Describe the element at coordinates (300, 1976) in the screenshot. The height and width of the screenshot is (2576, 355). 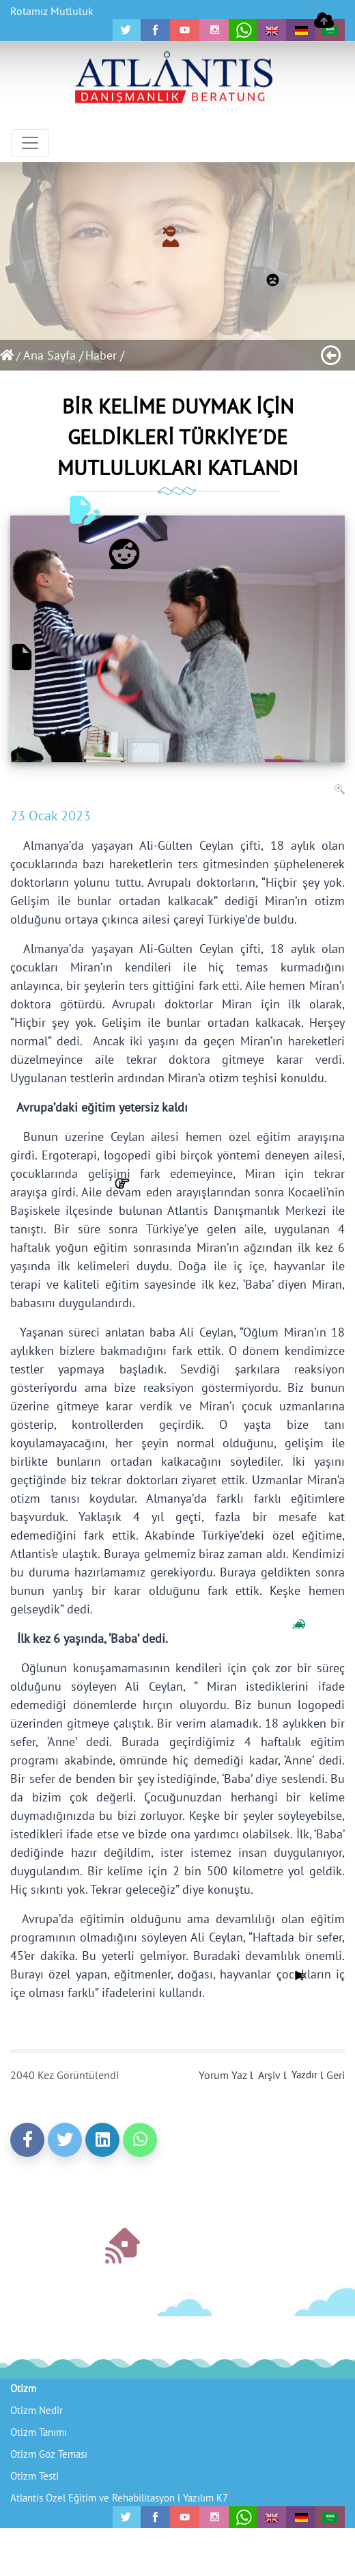
I see `make an announcement or broadcast` at that location.